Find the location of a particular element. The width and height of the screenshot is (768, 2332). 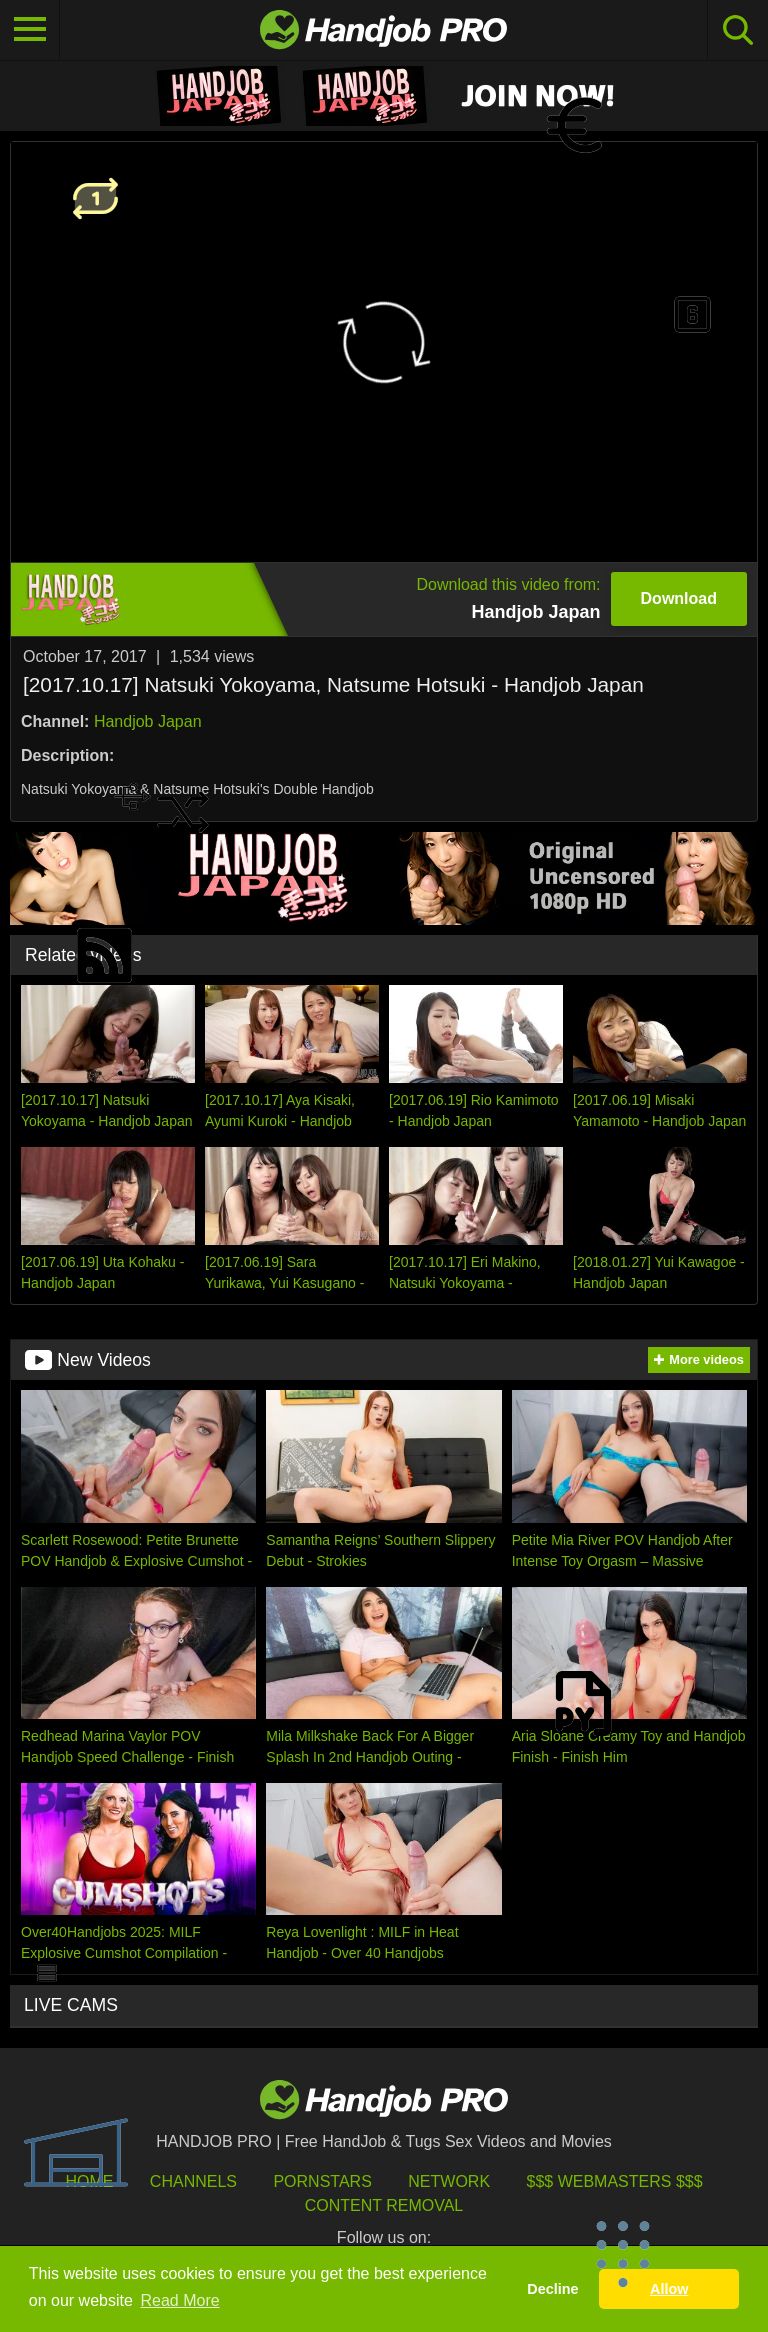

subscribe to RSS feed is located at coordinates (104, 955).